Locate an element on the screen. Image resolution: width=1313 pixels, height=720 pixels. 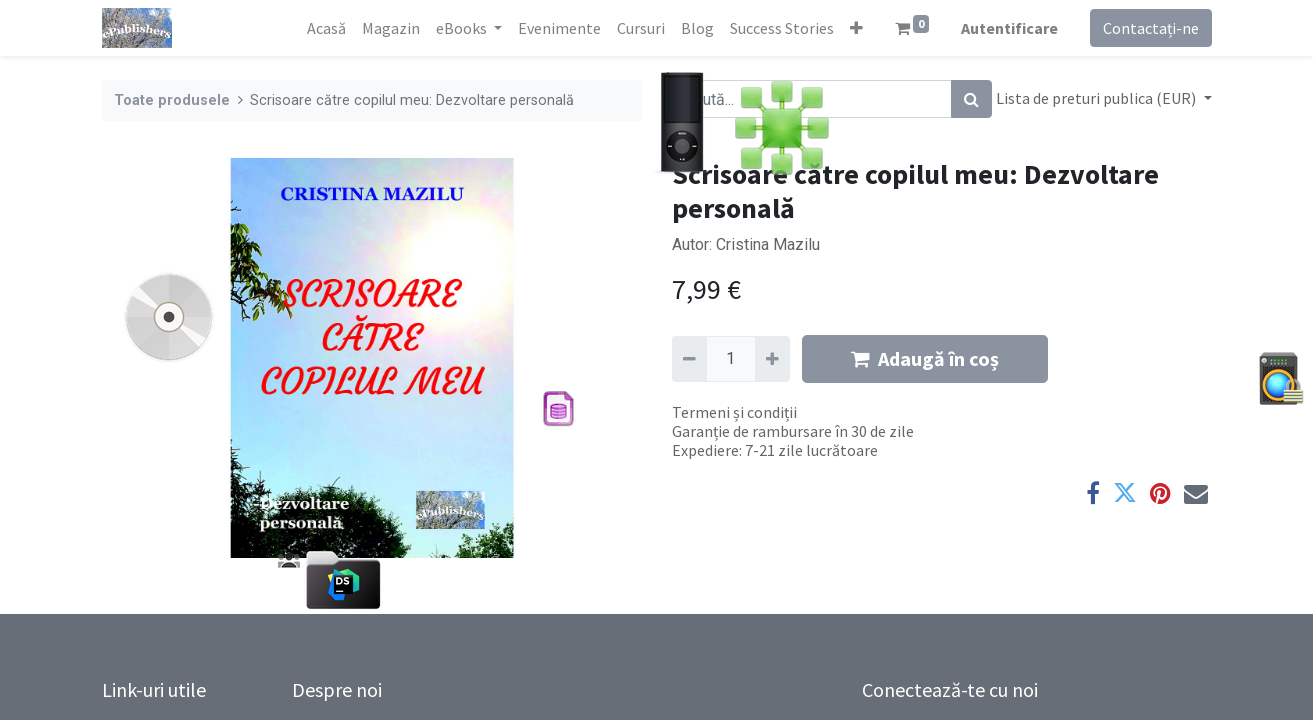
access iPod device settings is located at coordinates (681, 123).